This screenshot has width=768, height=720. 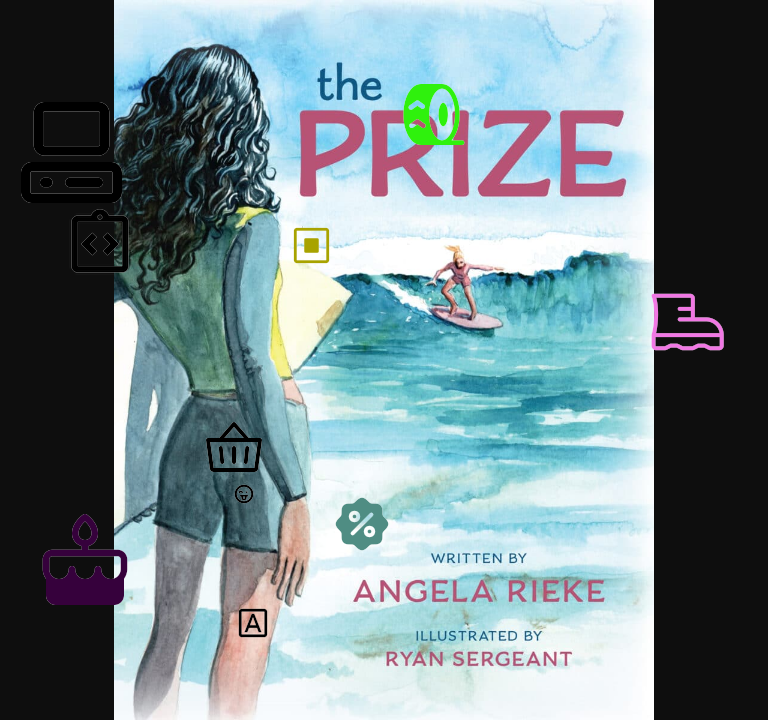 What do you see at coordinates (253, 623) in the screenshot?
I see `download or install new fonts` at bounding box center [253, 623].